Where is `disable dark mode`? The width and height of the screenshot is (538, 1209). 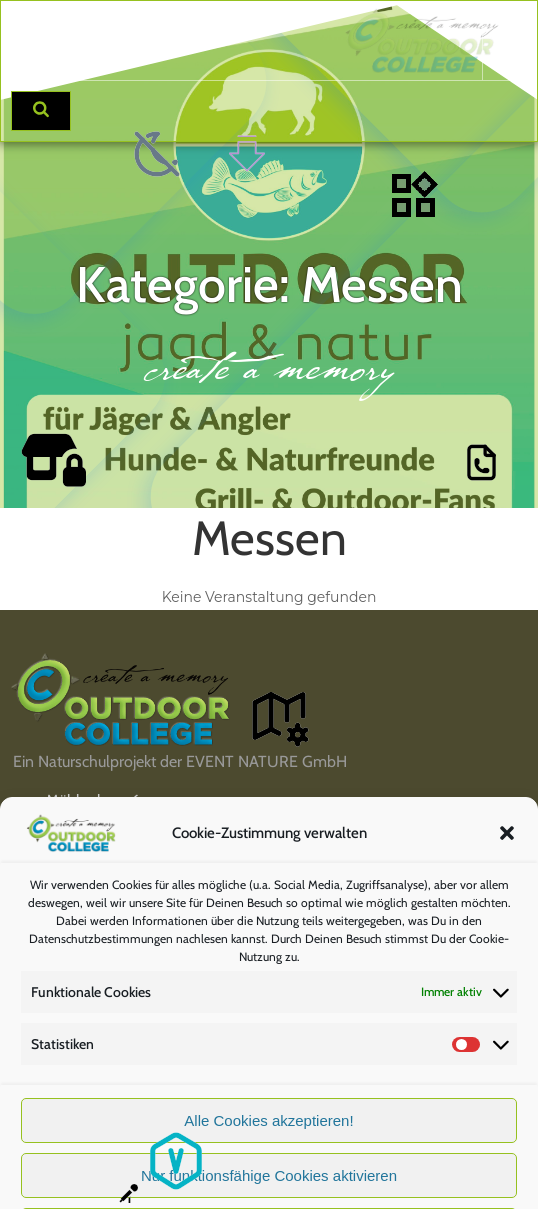
disable dark mode is located at coordinates (157, 154).